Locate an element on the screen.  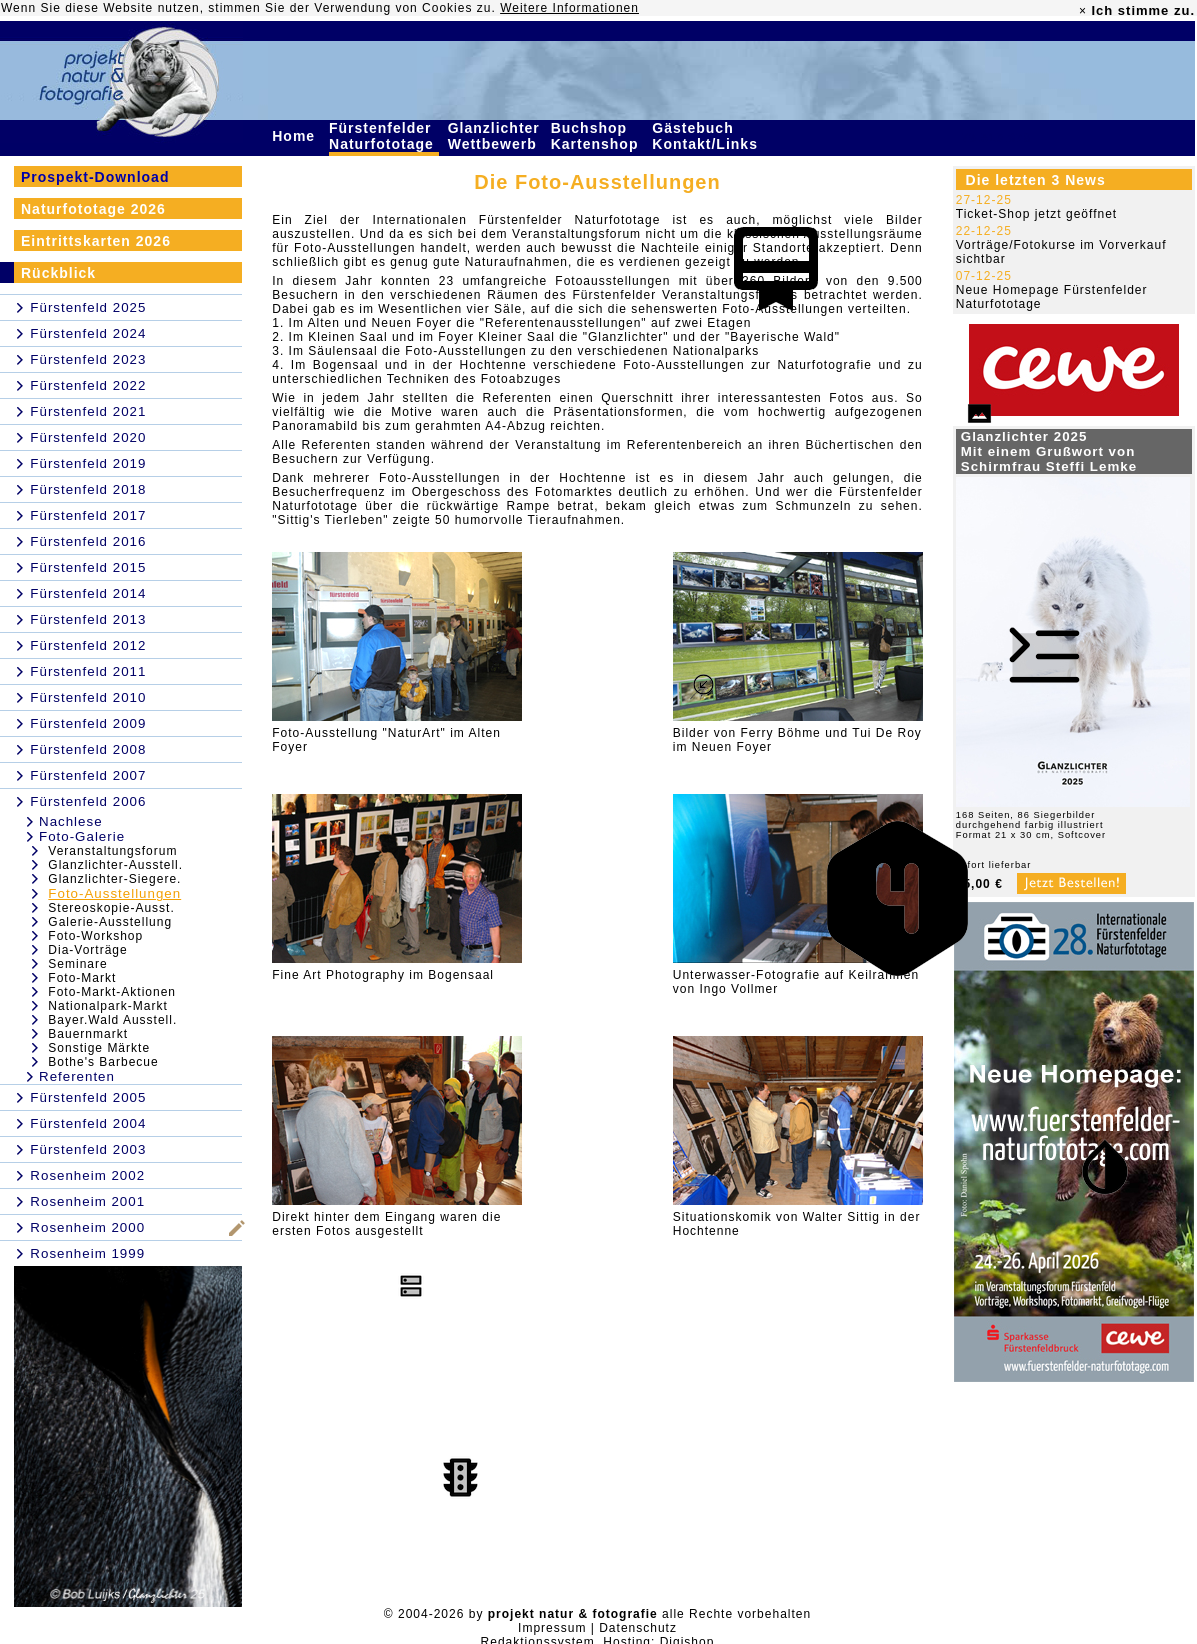
toggle color inversion or contrast settings is located at coordinates (1105, 1167).